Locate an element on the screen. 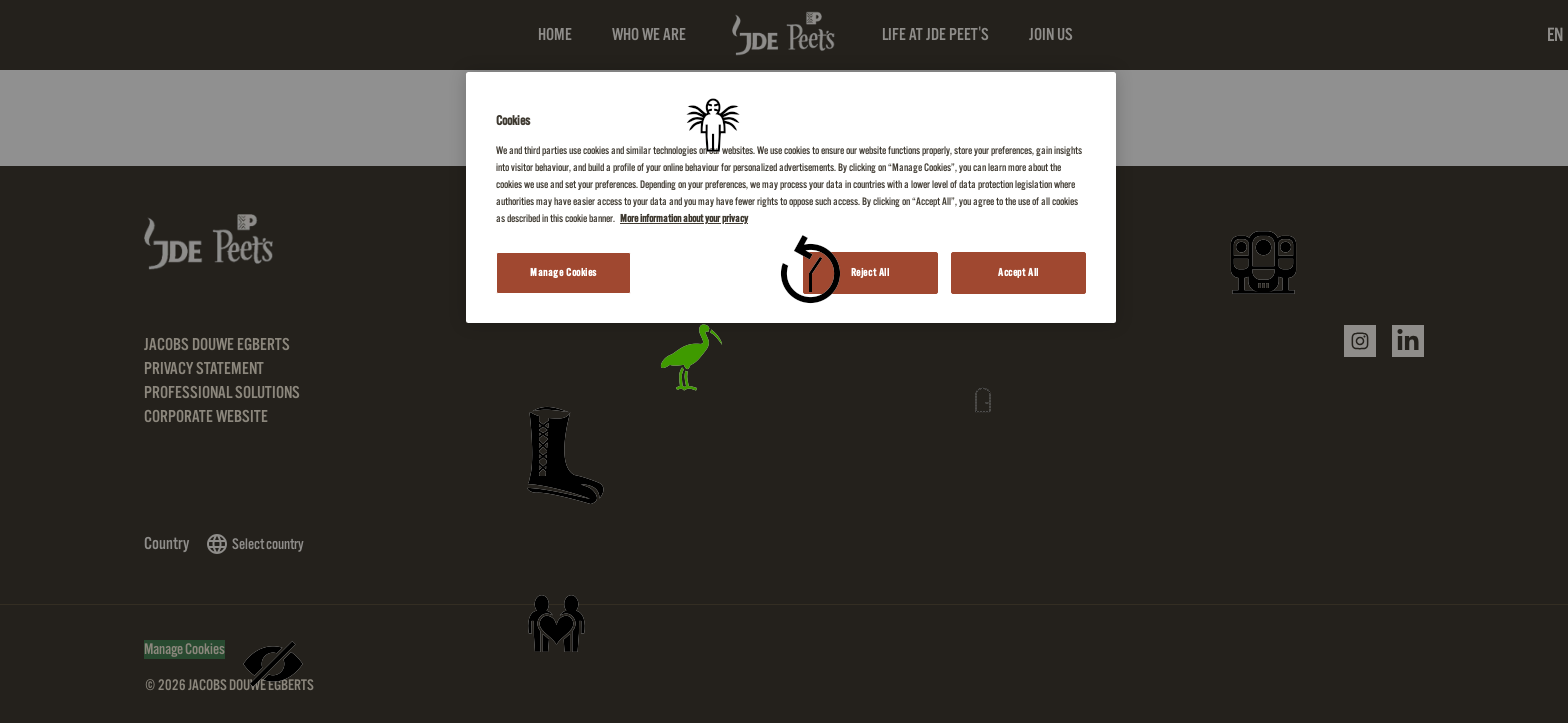  ibis bird icon for wildlife or nature category is located at coordinates (691, 357).